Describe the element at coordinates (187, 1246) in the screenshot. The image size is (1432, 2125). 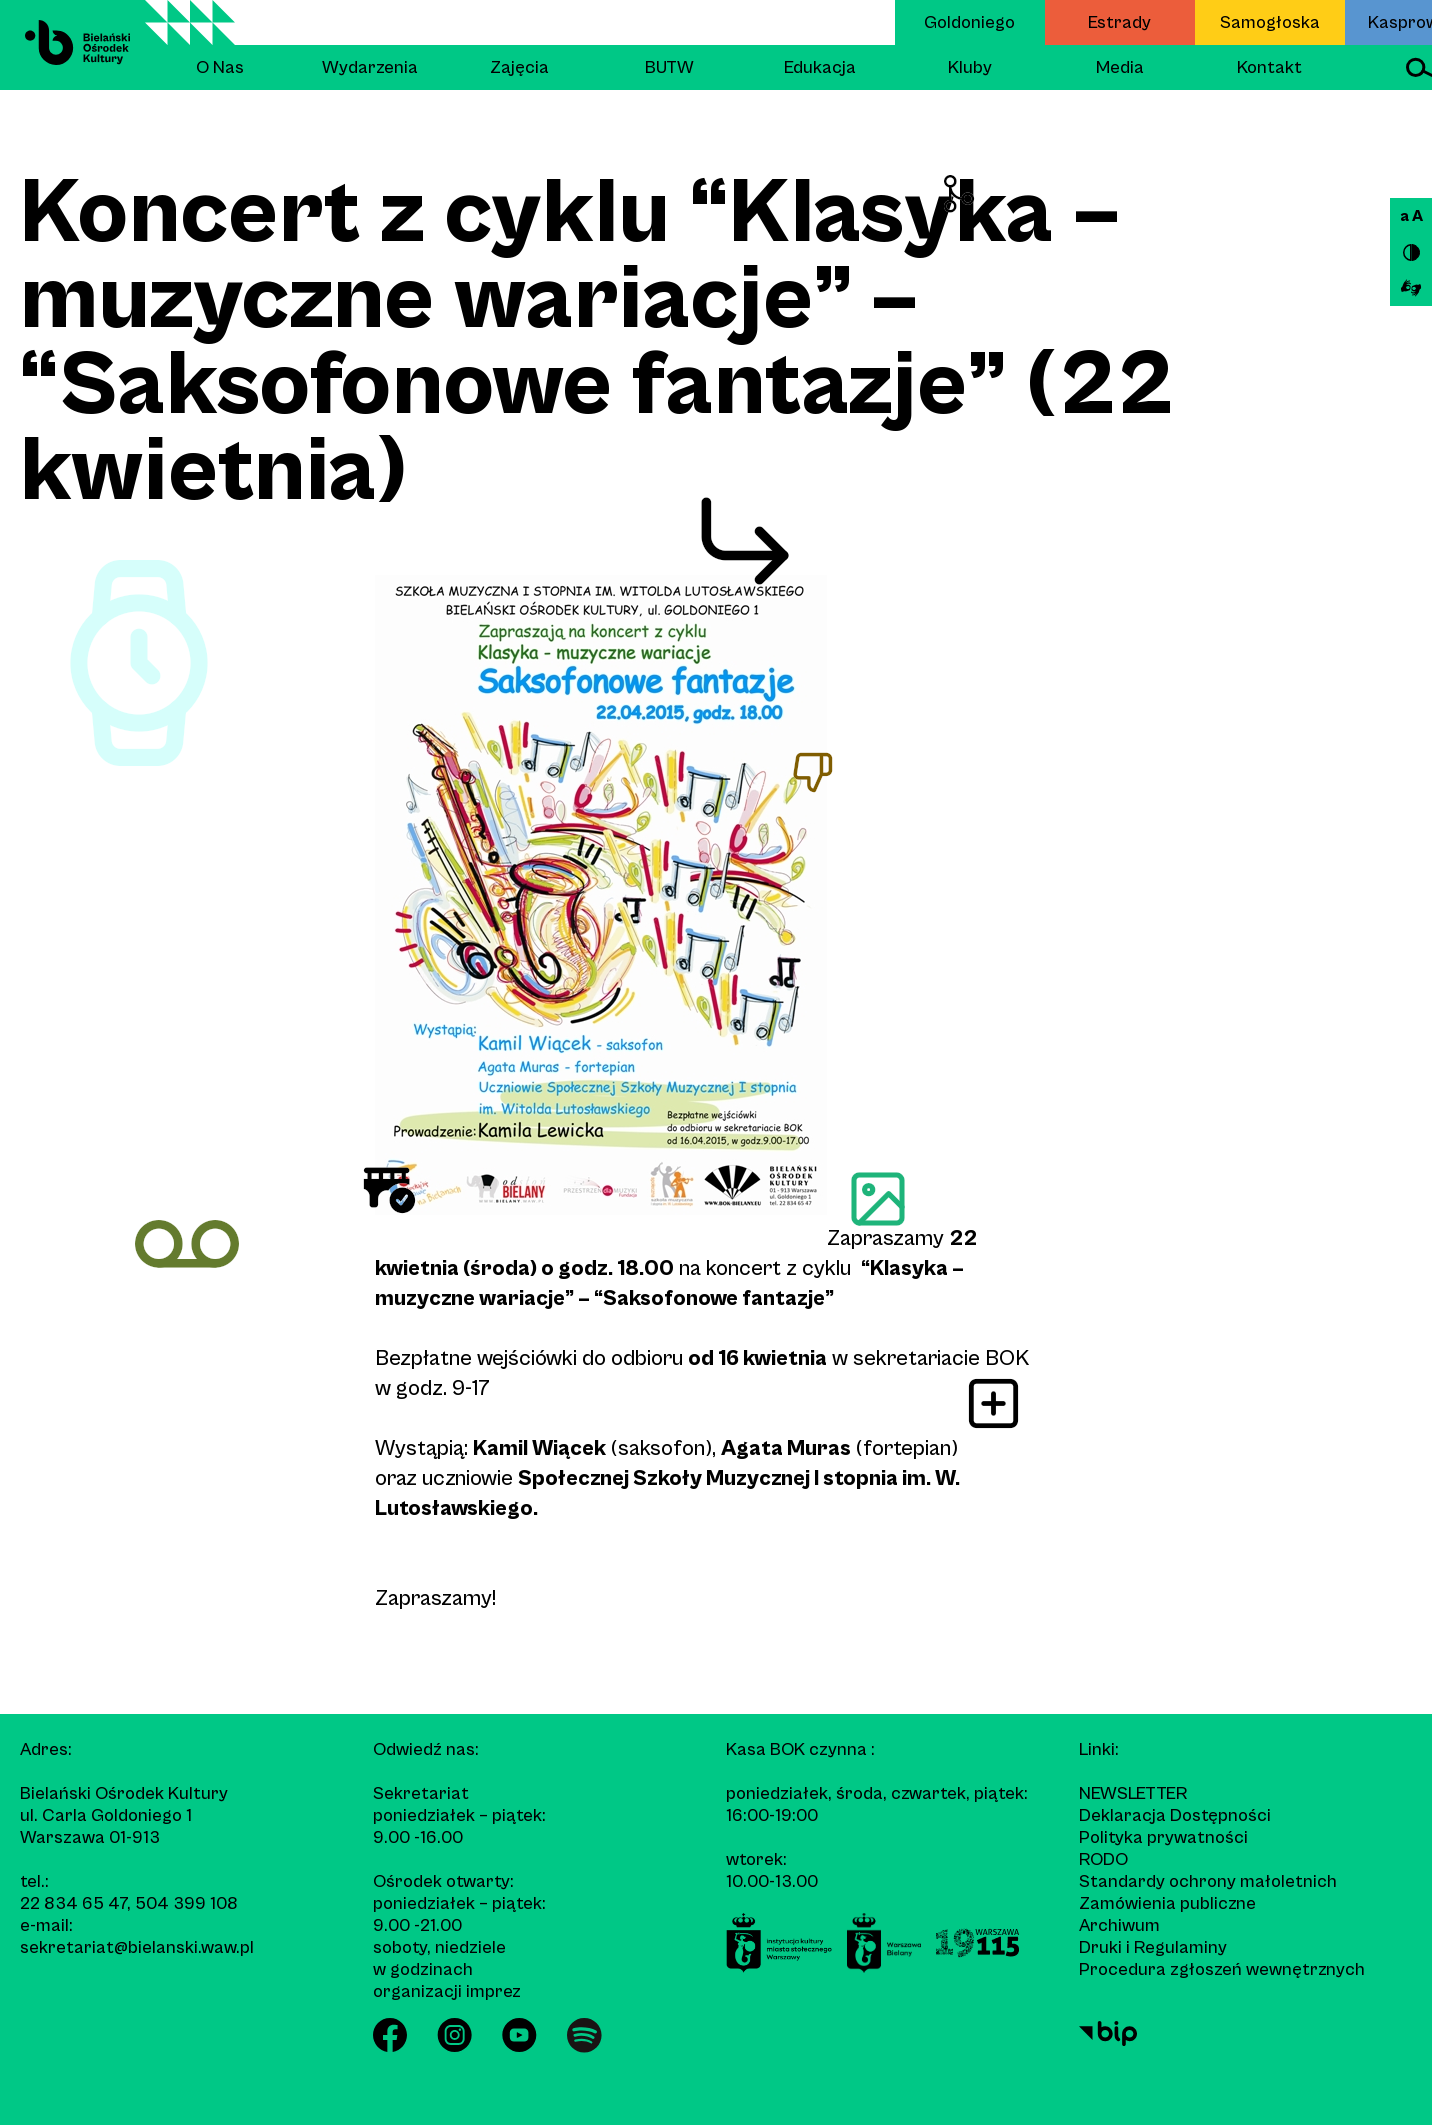
I see `access voicemail messages` at that location.